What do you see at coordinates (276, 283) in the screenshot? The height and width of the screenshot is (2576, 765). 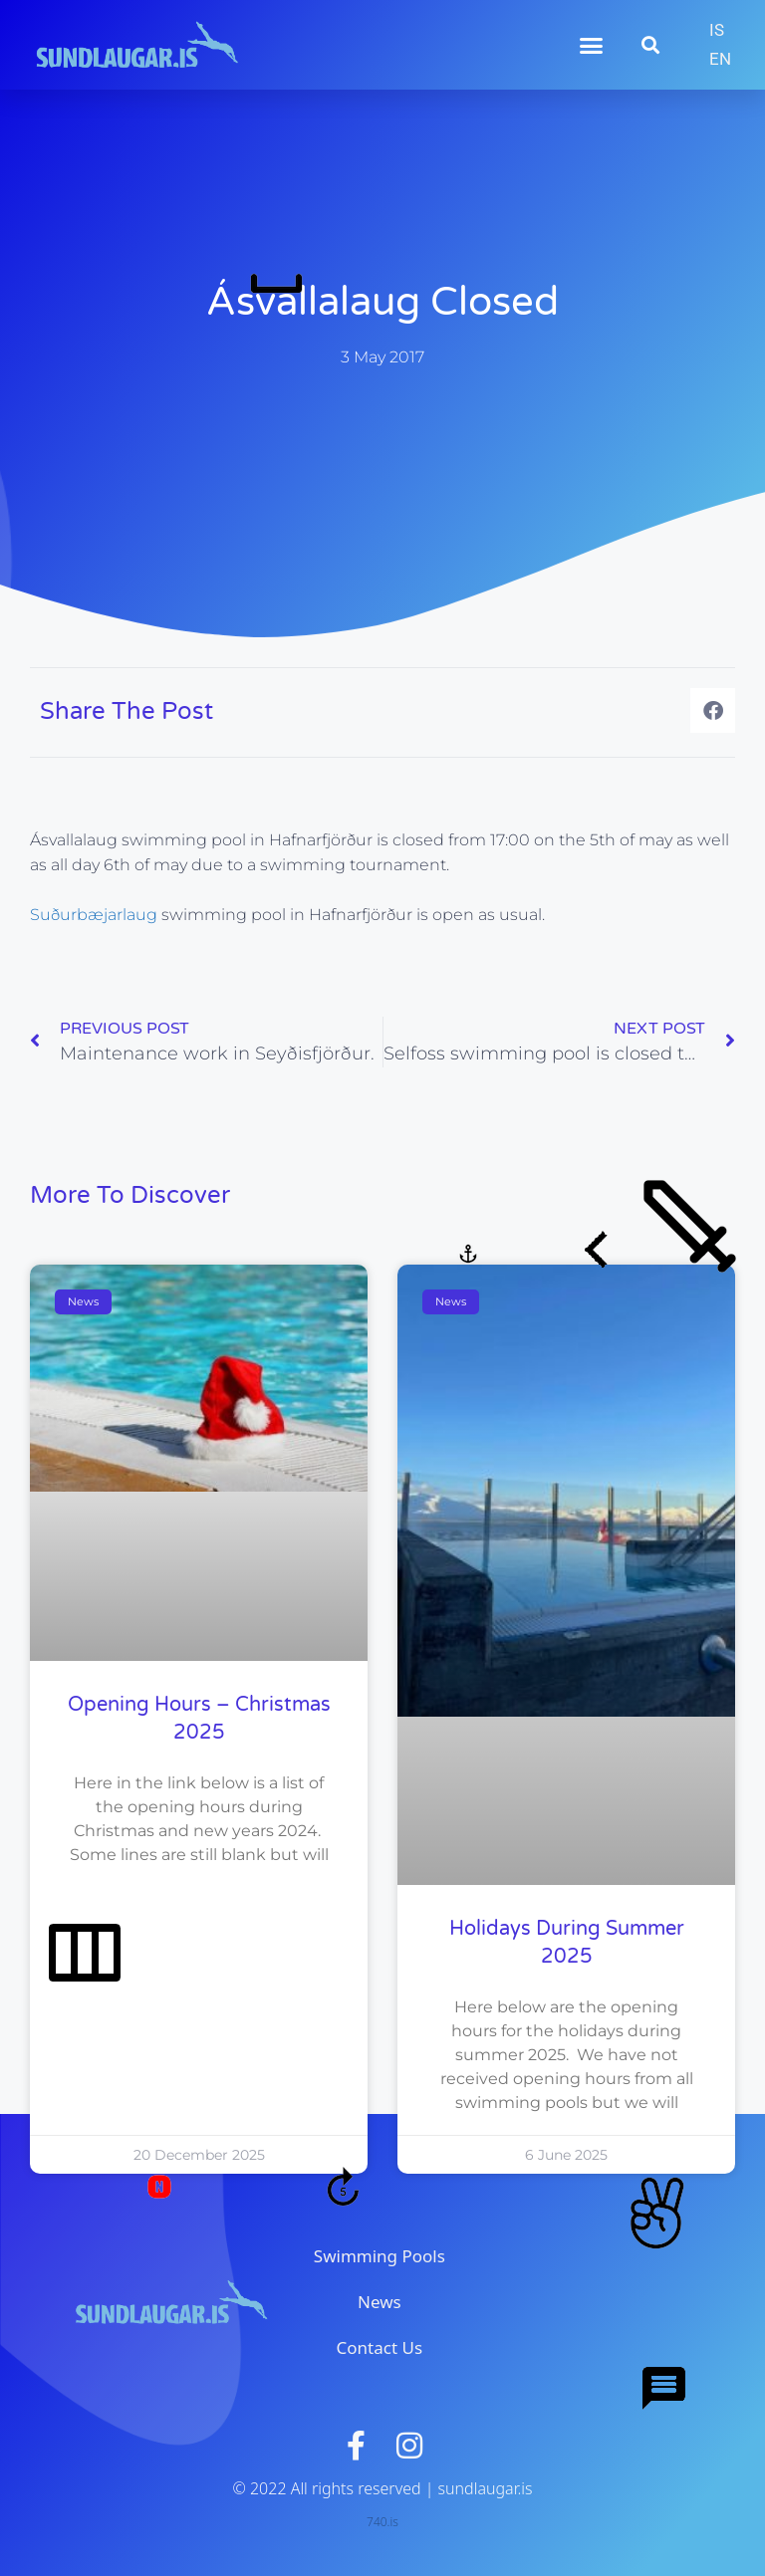 I see `insert a space character` at bounding box center [276, 283].